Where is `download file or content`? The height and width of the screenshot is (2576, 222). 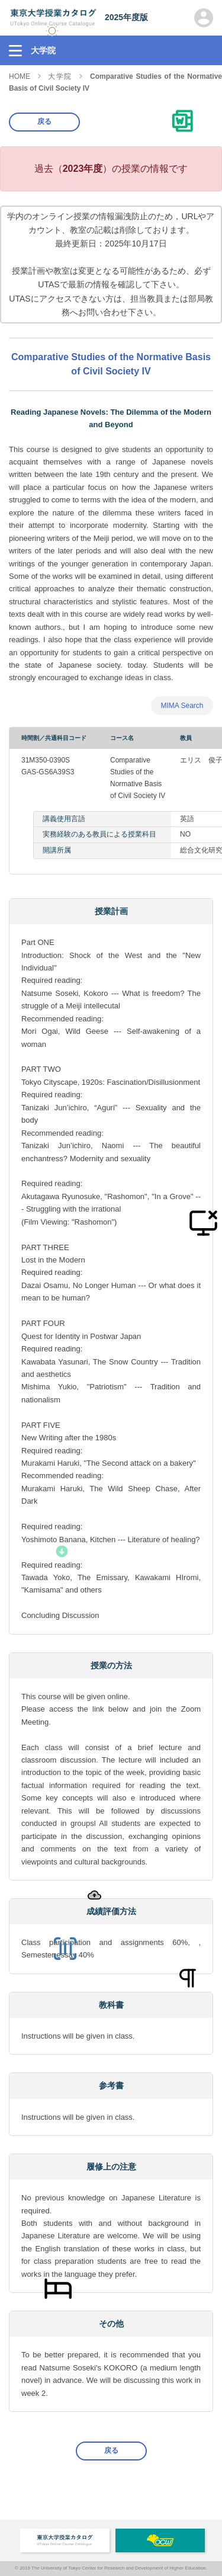
download file or content is located at coordinates (62, 1551).